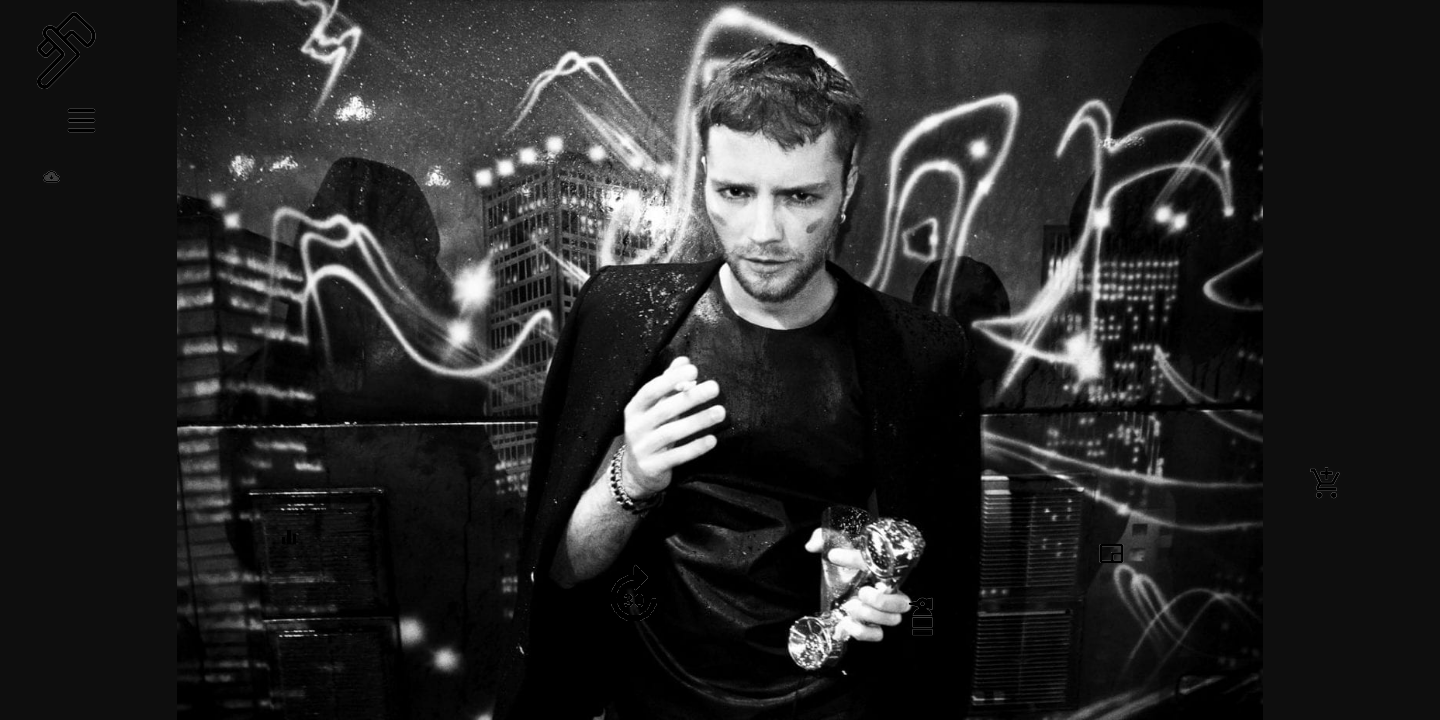  Describe the element at coordinates (1111, 553) in the screenshot. I see `enable picture-in-picture mode` at that location.